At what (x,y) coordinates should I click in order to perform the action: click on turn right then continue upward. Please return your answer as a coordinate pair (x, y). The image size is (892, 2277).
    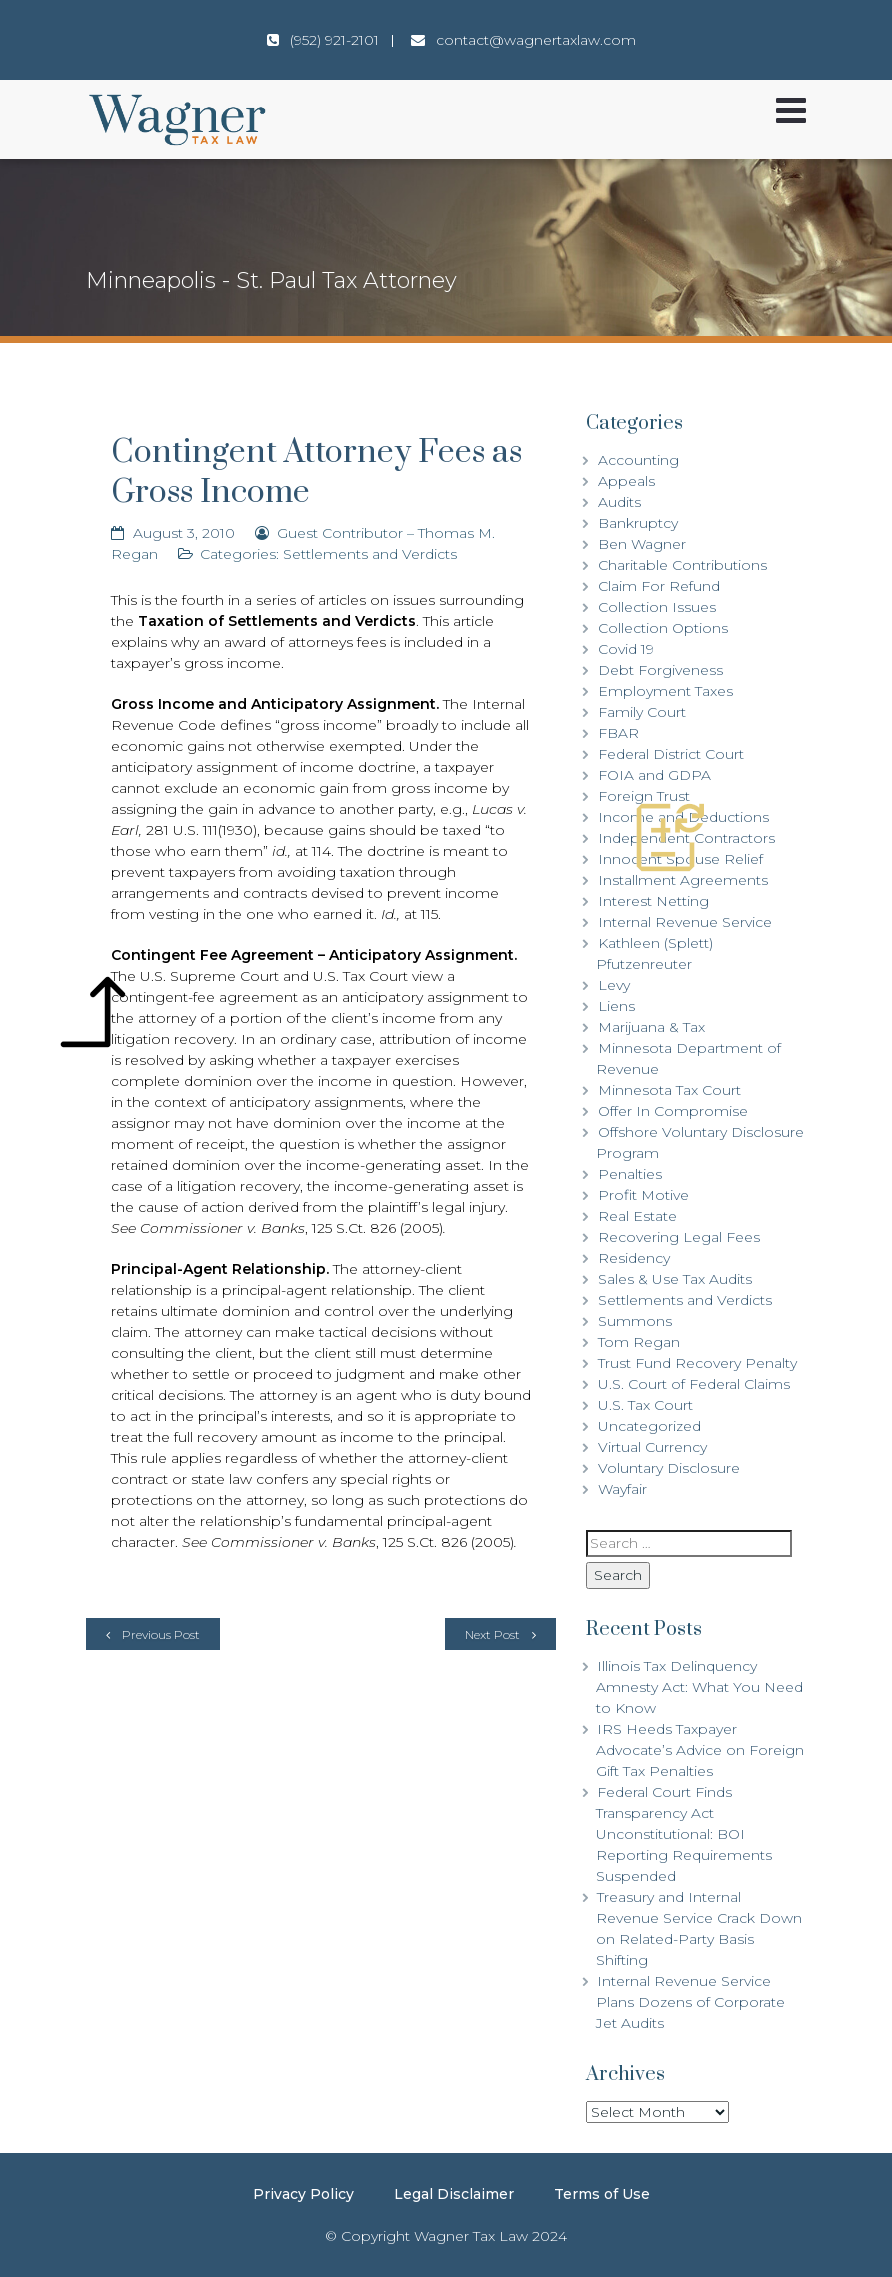
    Looking at the image, I should click on (93, 1012).